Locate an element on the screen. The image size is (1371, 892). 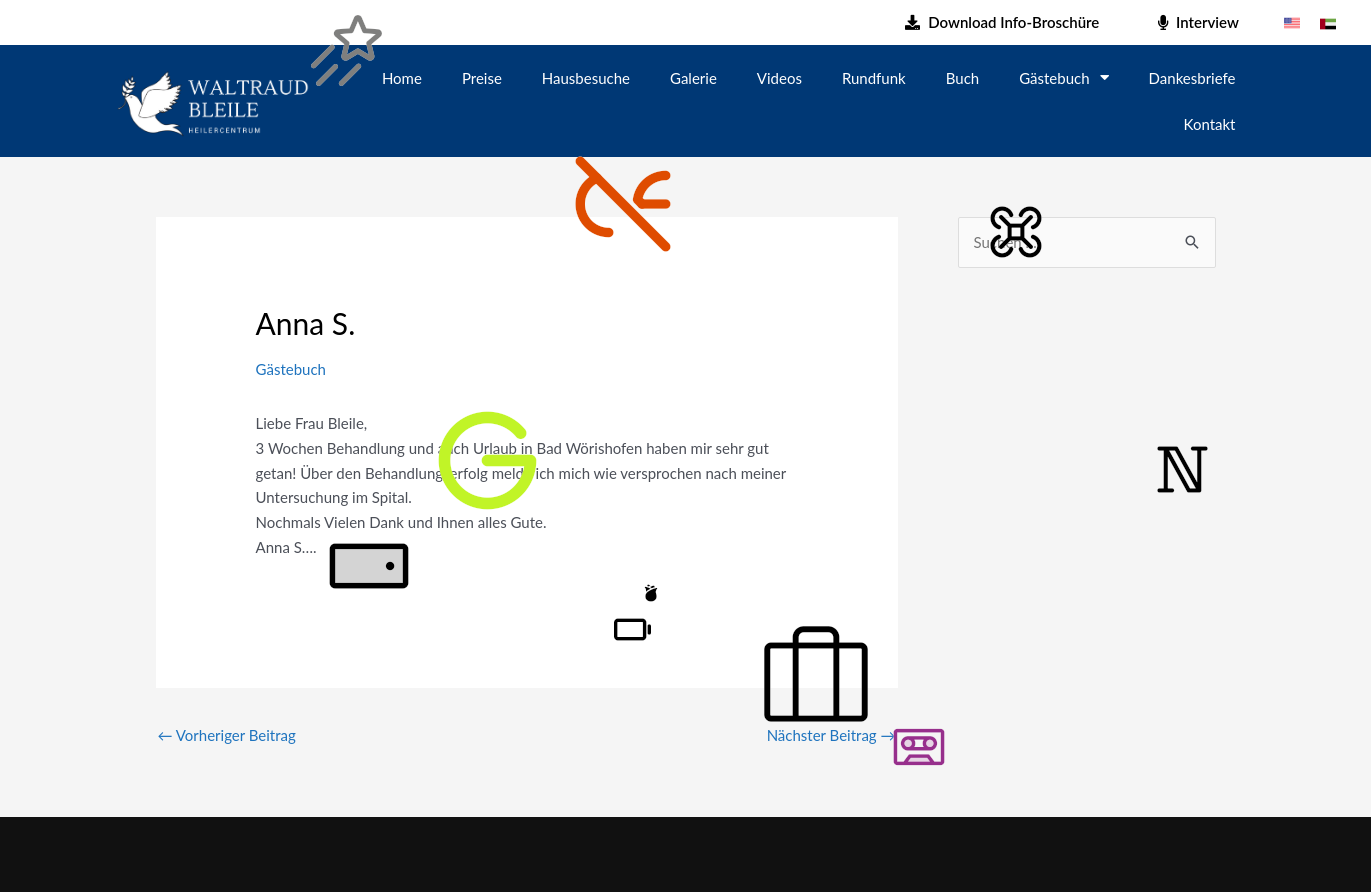
indicates CE certification is disabled or not applicable is located at coordinates (623, 204).